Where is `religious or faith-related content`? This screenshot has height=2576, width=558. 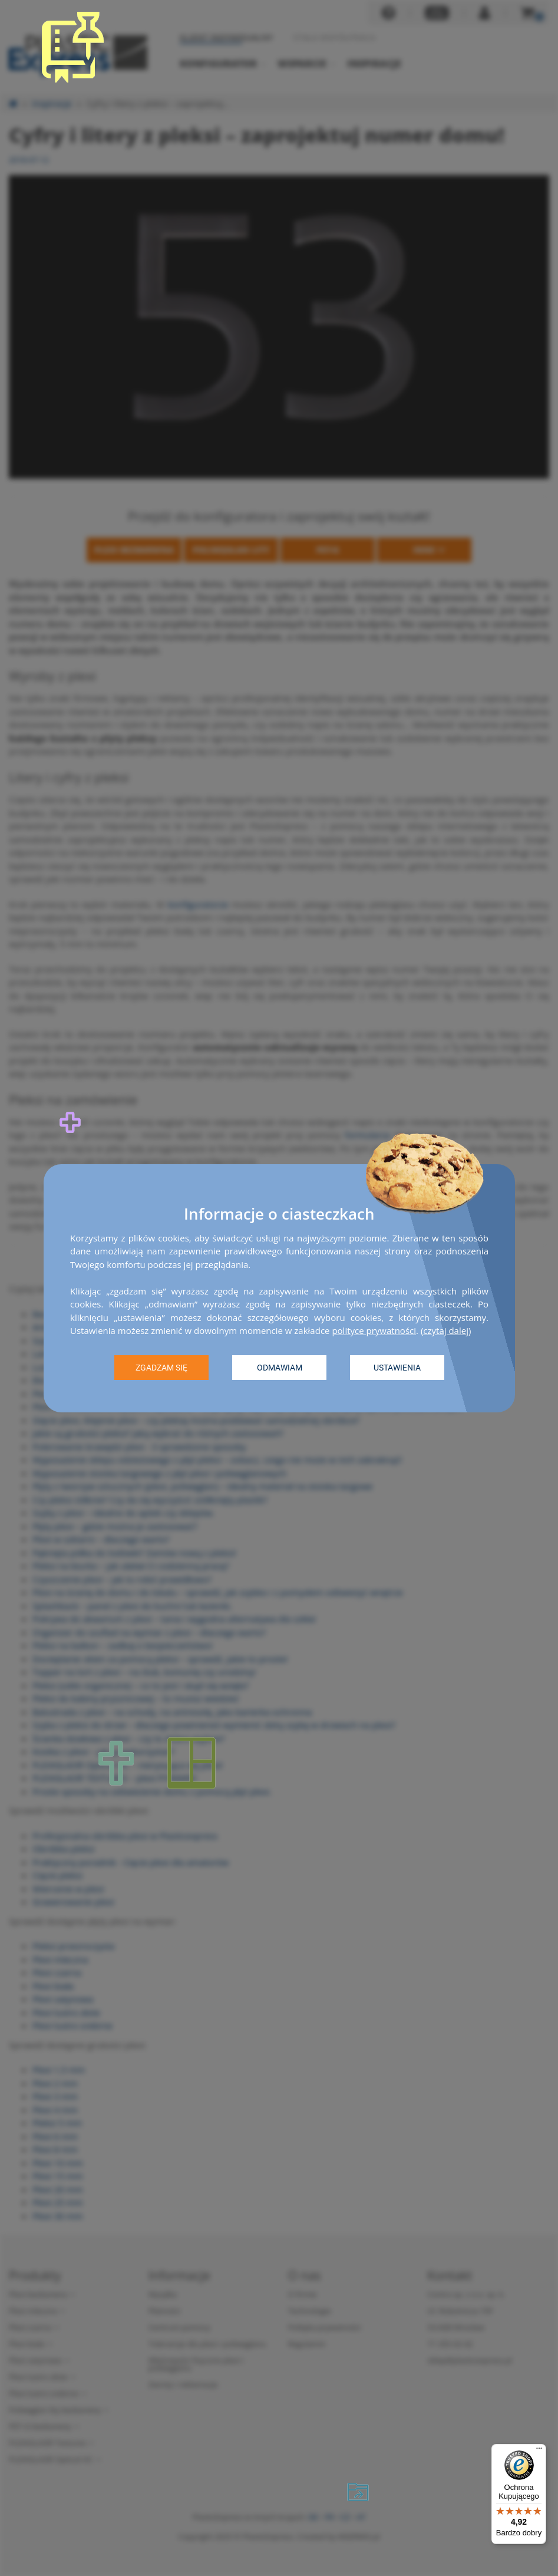 religious or faith-related content is located at coordinates (116, 1763).